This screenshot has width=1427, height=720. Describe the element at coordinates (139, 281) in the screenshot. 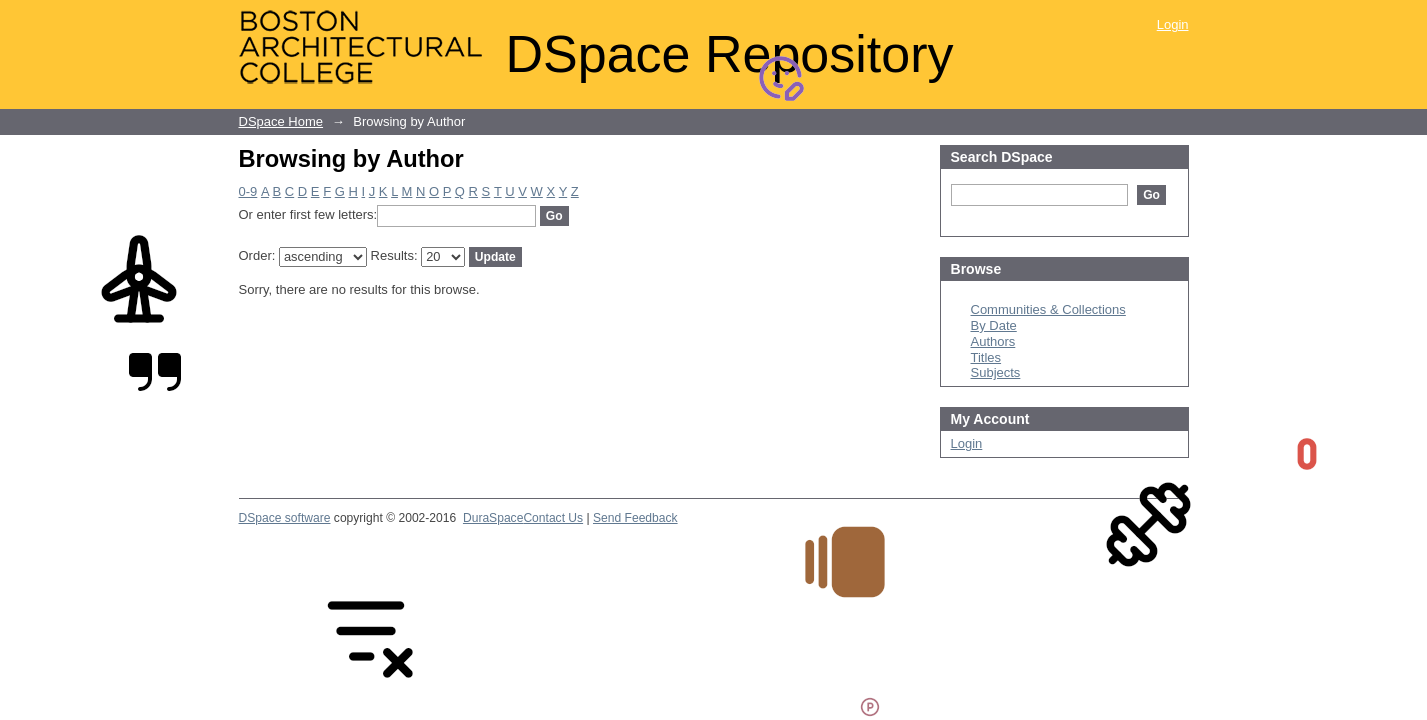

I see `view wind energy or renewable power settings` at that location.